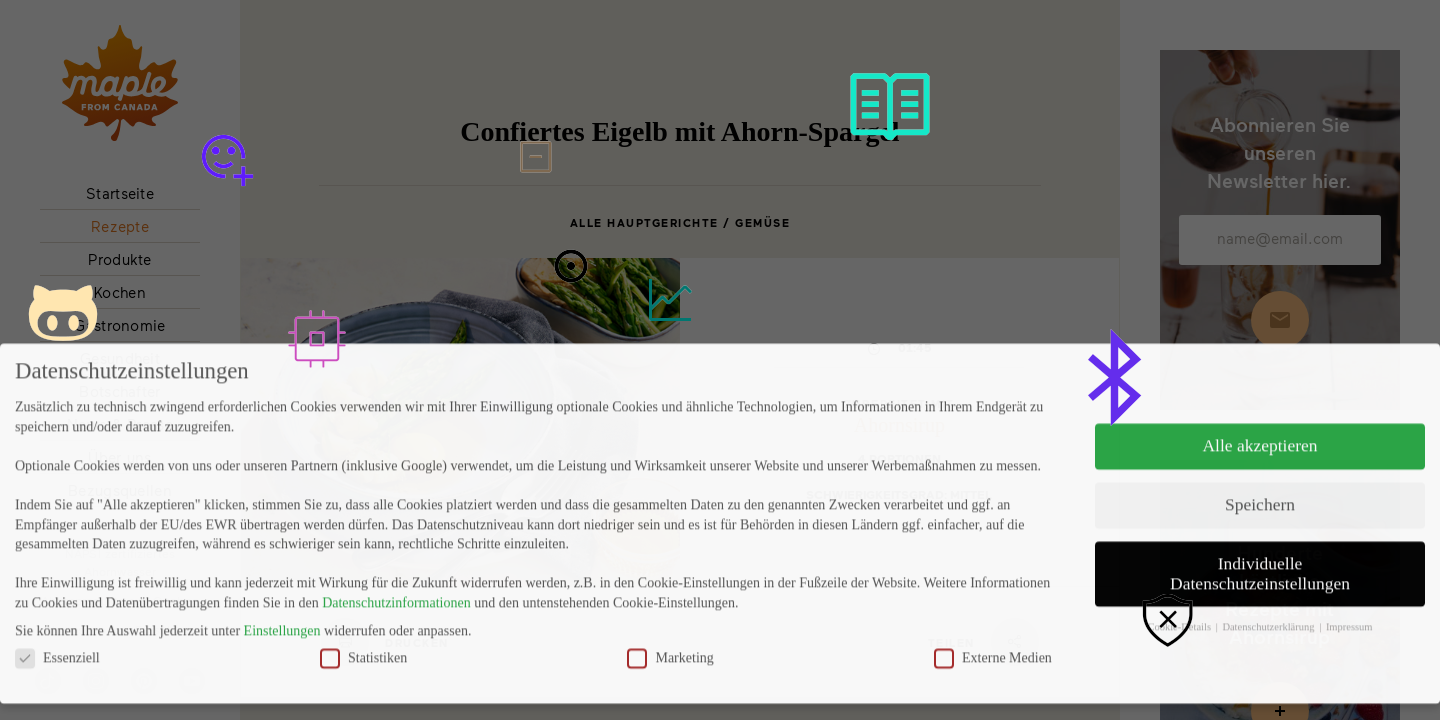 The image size is (1440, 720). I want to click on access GitHub integration or repository, so click(63, 311).